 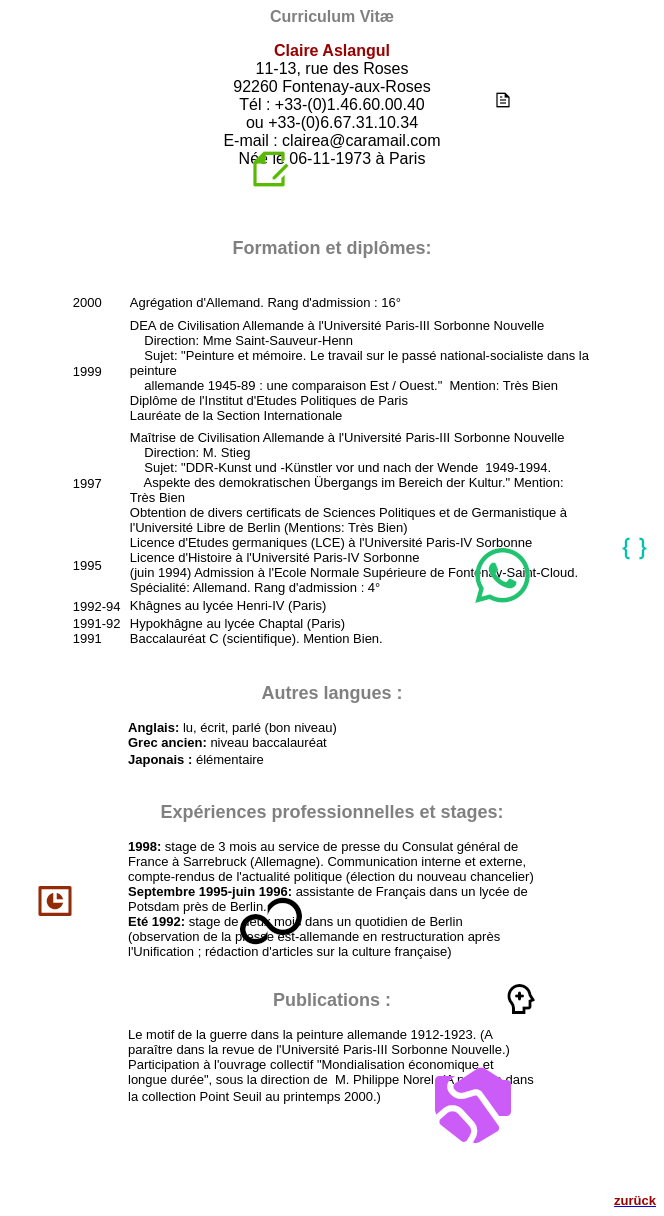 What do you see at coordinates (475, 1104) in the screenshot?
I see `indicates a partnership or collaboration` at bounding box center [475, 1104].